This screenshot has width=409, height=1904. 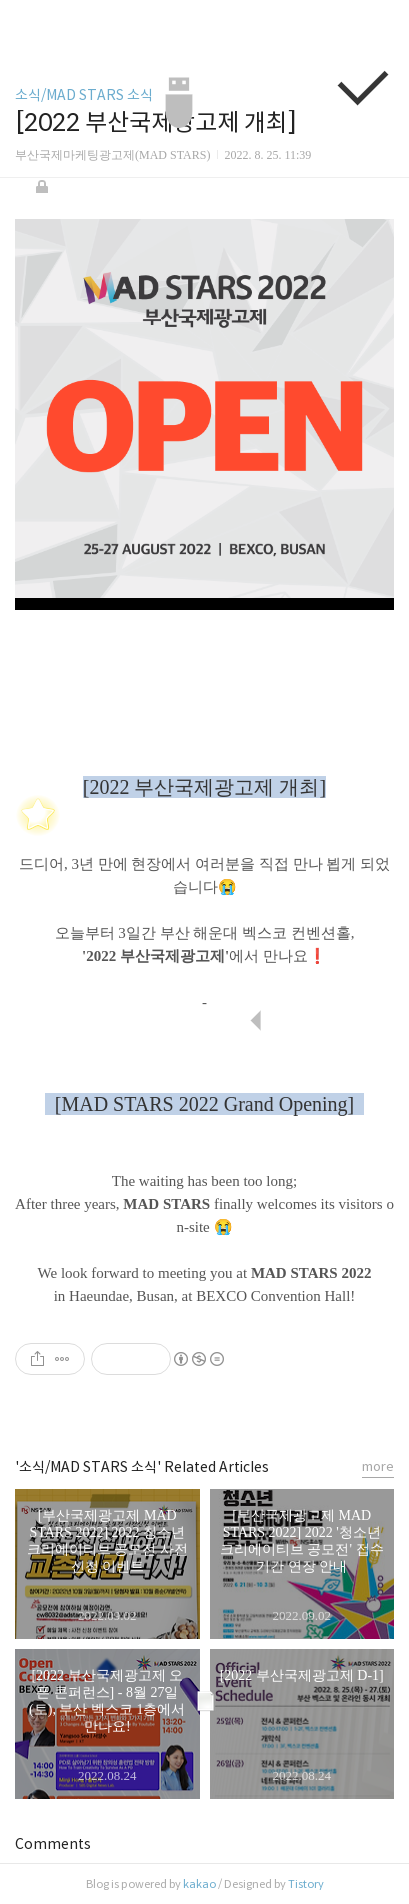 What do you see at coordinates (256, 1020) in the screenshot?
I see `navigate to the previous item or screen` at bounding box center [256, 1020].